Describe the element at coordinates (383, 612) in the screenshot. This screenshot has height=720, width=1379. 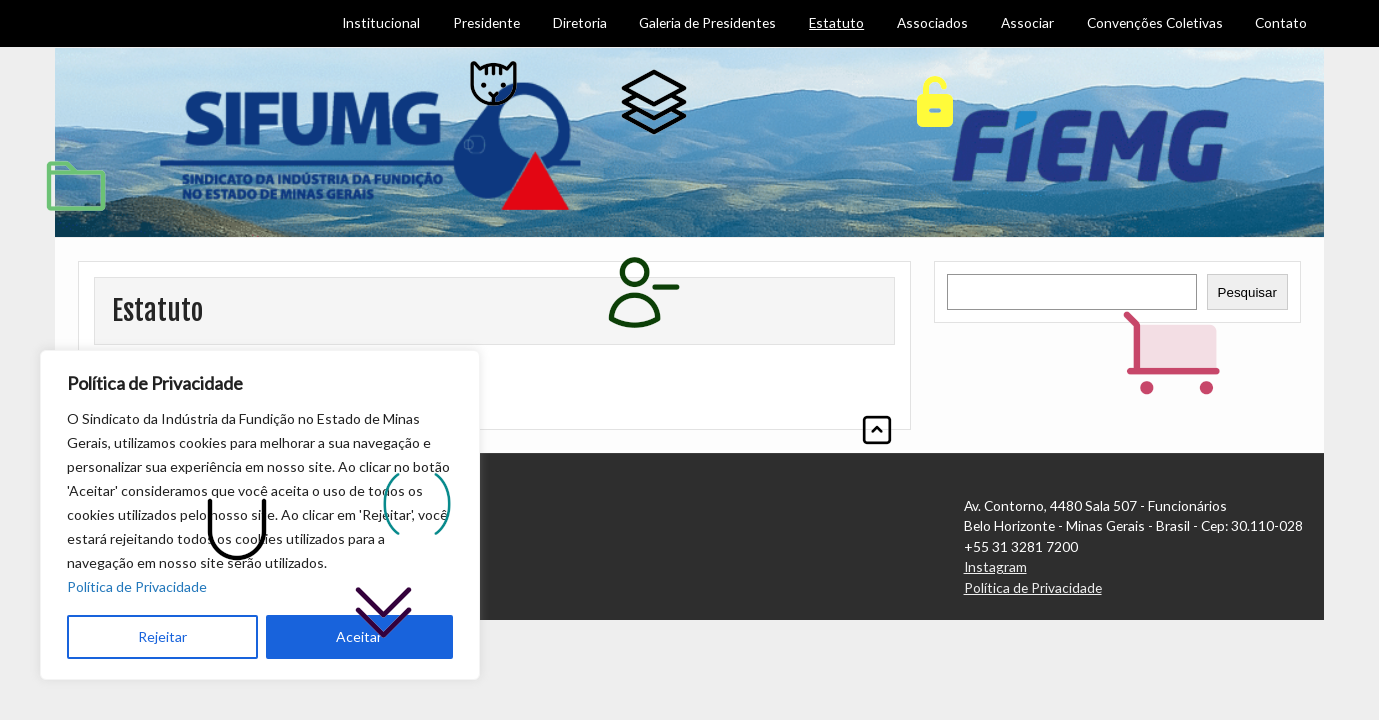
I see `scroll down or view more content below` at that location.